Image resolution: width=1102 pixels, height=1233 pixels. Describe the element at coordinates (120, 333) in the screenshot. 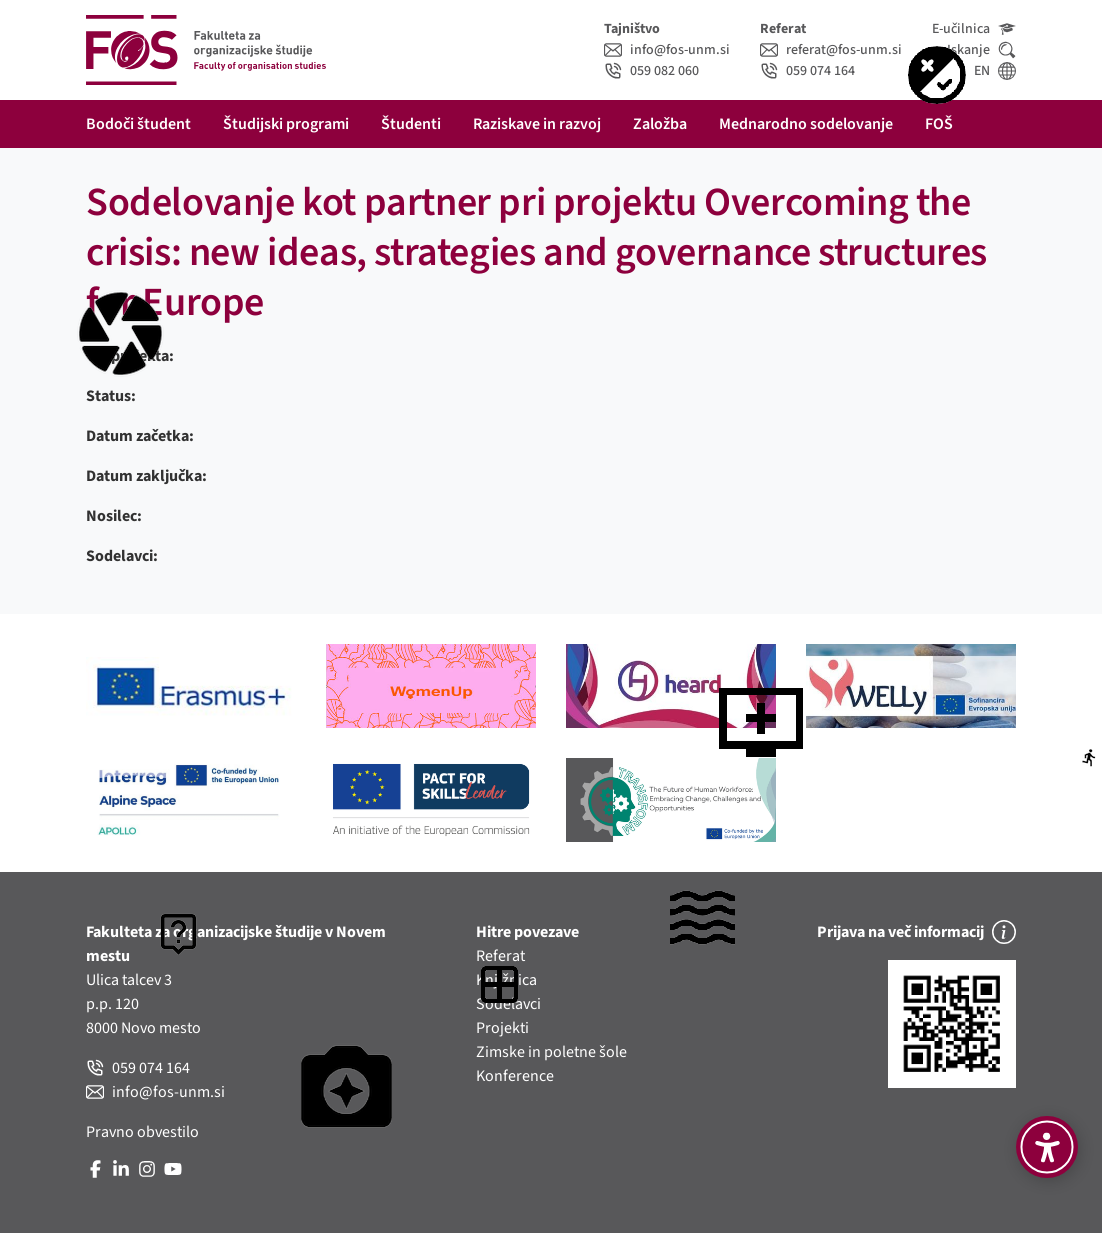

I see `open camera to take a photo` at that location.